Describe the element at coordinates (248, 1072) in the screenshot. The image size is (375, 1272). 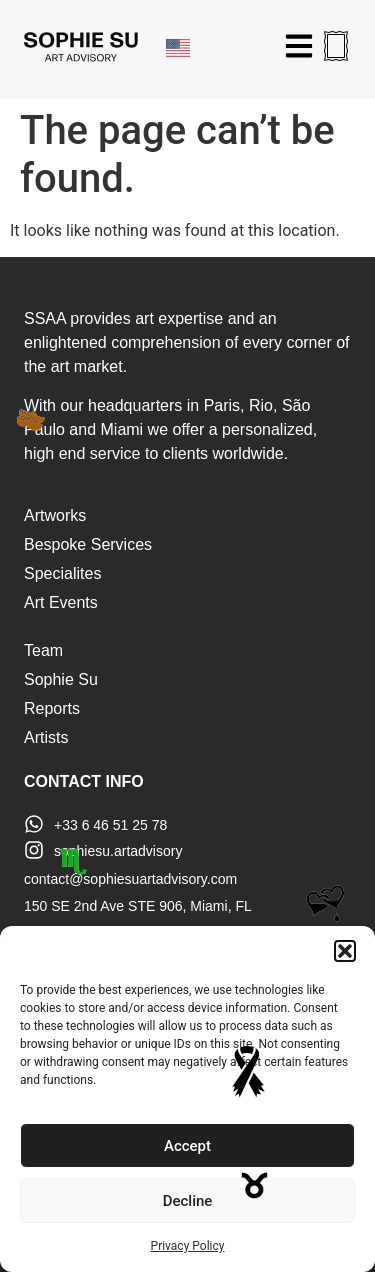
I see `indicates support for a cause or awareness campaign` at that location.